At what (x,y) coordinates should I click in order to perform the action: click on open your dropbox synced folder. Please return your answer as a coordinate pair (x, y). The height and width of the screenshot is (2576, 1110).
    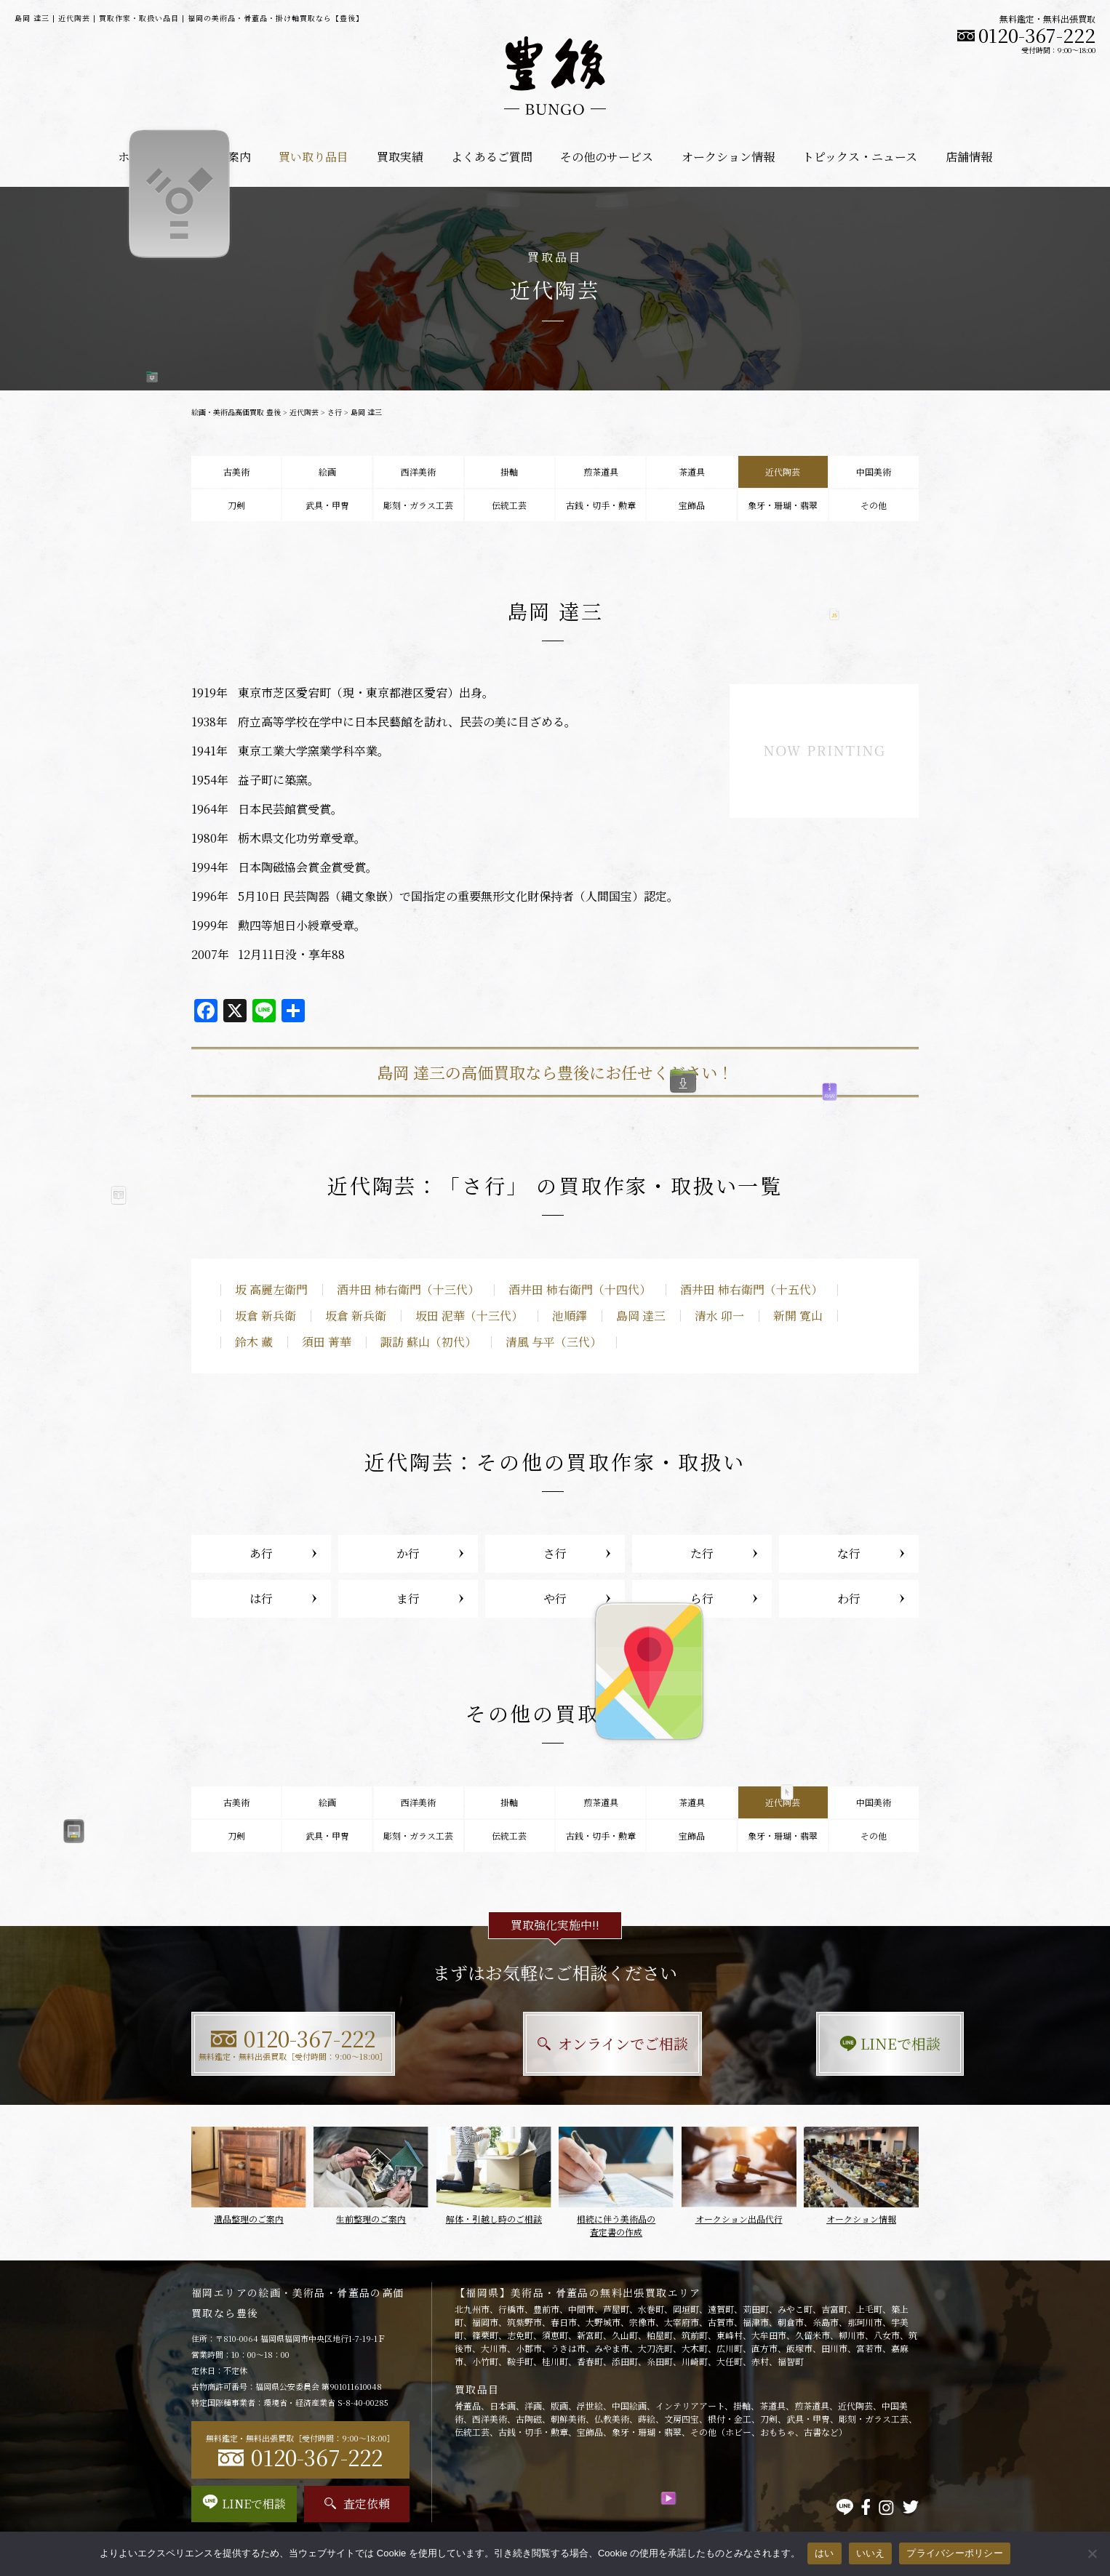
    Looking at the image, I should click on (152, 377).